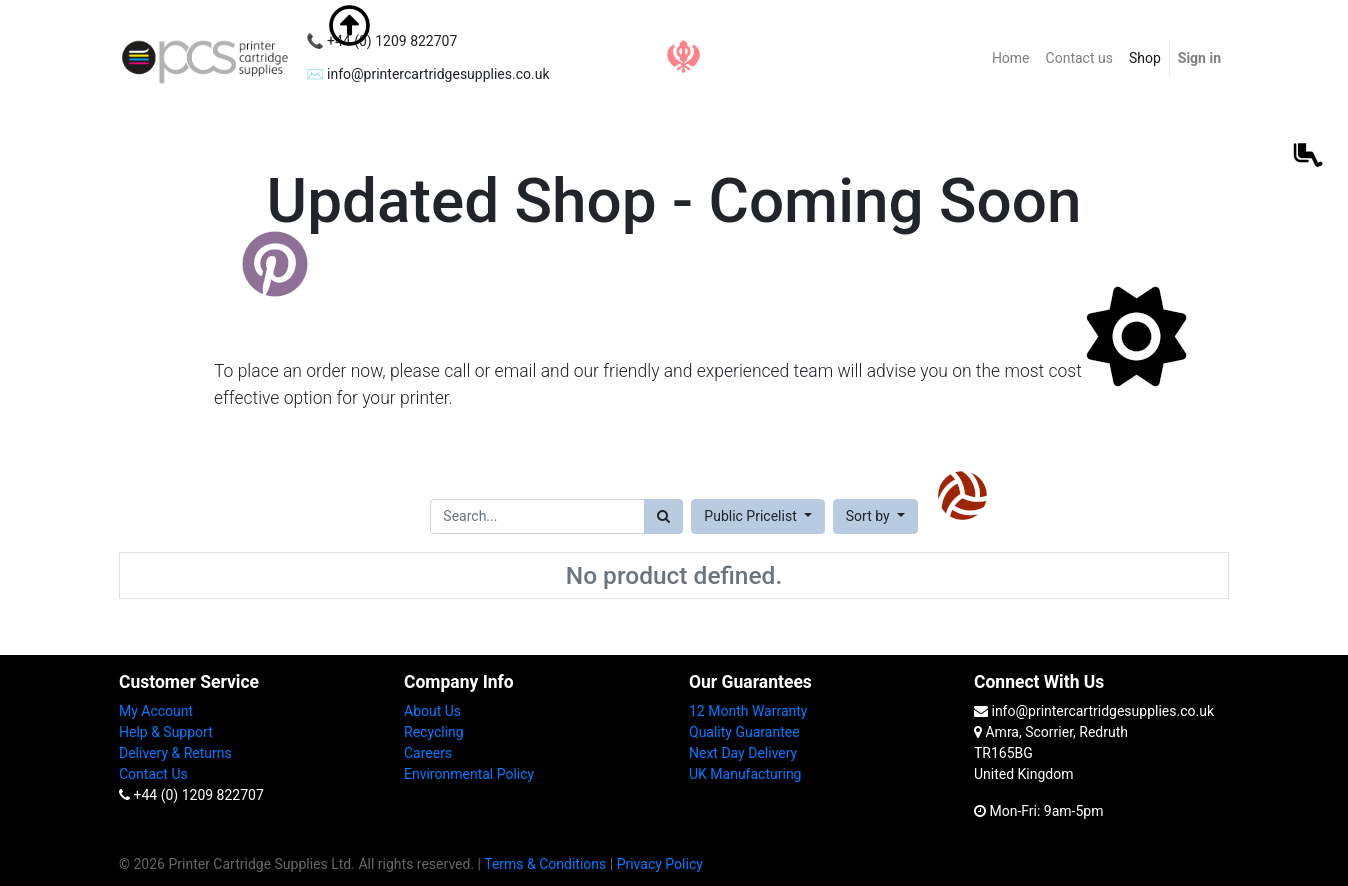 The height and width of the screenshot is (886, 1348). I want to click on access volleyball or beach sports content, so click(962, 495).